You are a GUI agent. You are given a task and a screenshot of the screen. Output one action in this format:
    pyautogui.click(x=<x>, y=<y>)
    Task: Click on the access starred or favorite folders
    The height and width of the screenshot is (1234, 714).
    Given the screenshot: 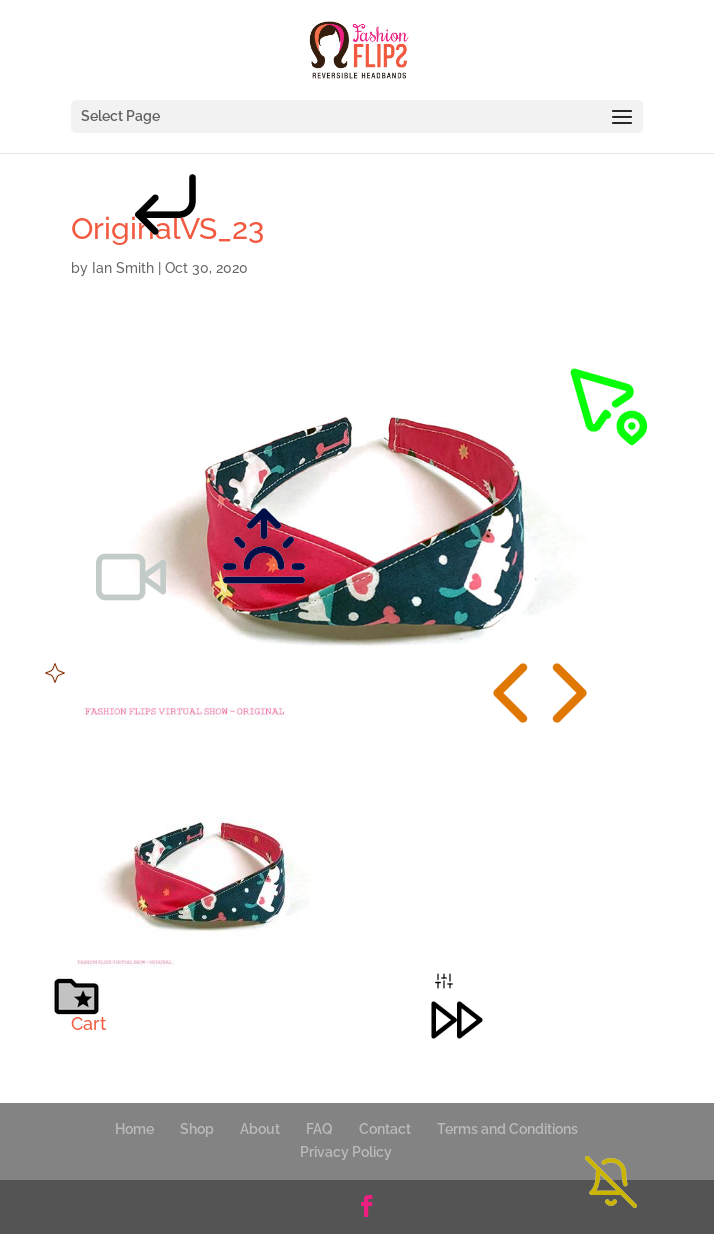 What is the action you would take?
    pyautogui.click(x=76, y=996)
    